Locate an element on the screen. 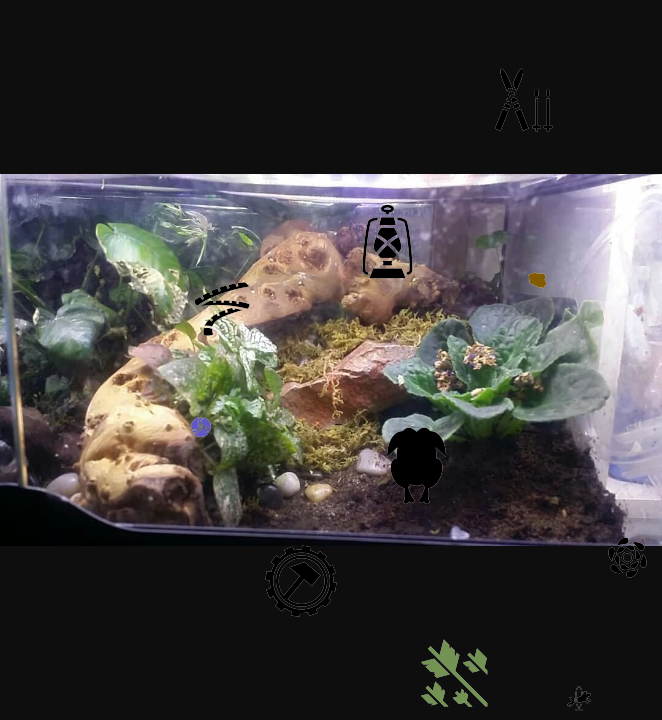 This screenshot has width=662, height=720. toggle light or dark mode is located at coordinates (387, 241).